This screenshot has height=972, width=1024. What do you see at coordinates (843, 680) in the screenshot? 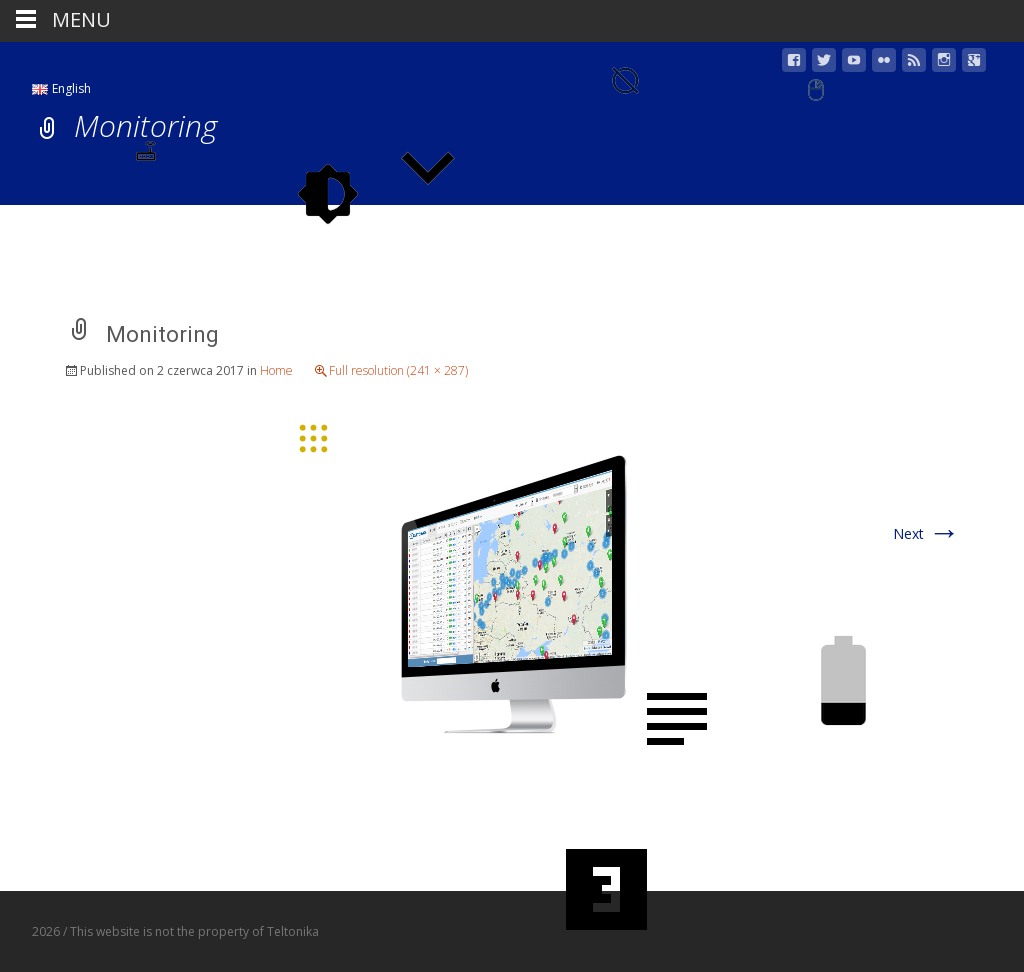
I see `indicates low battery level at 20%` at bounding box center [843, 680].